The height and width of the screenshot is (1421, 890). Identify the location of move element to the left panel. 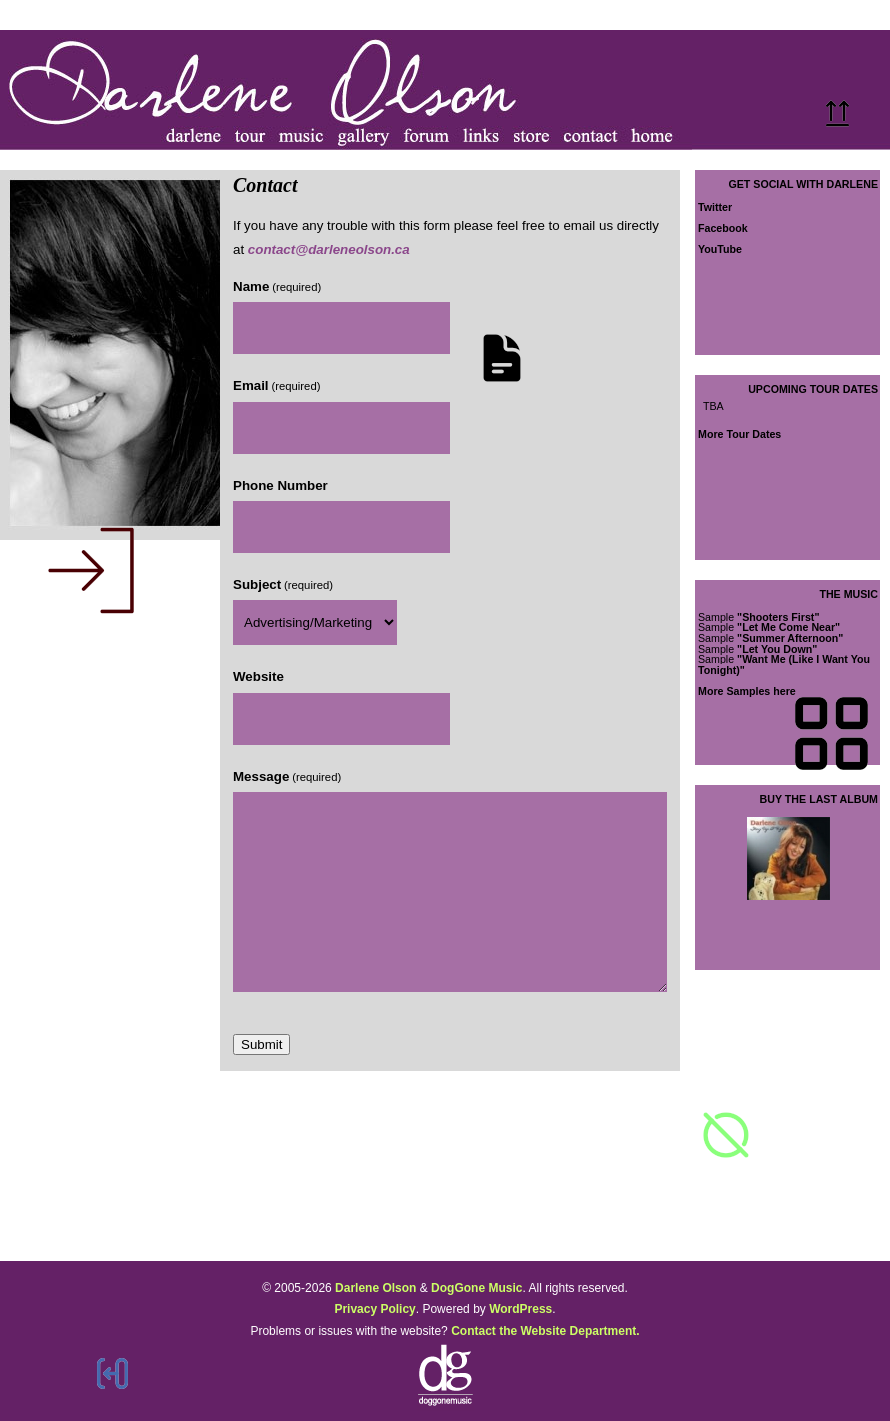
(112, 1373).